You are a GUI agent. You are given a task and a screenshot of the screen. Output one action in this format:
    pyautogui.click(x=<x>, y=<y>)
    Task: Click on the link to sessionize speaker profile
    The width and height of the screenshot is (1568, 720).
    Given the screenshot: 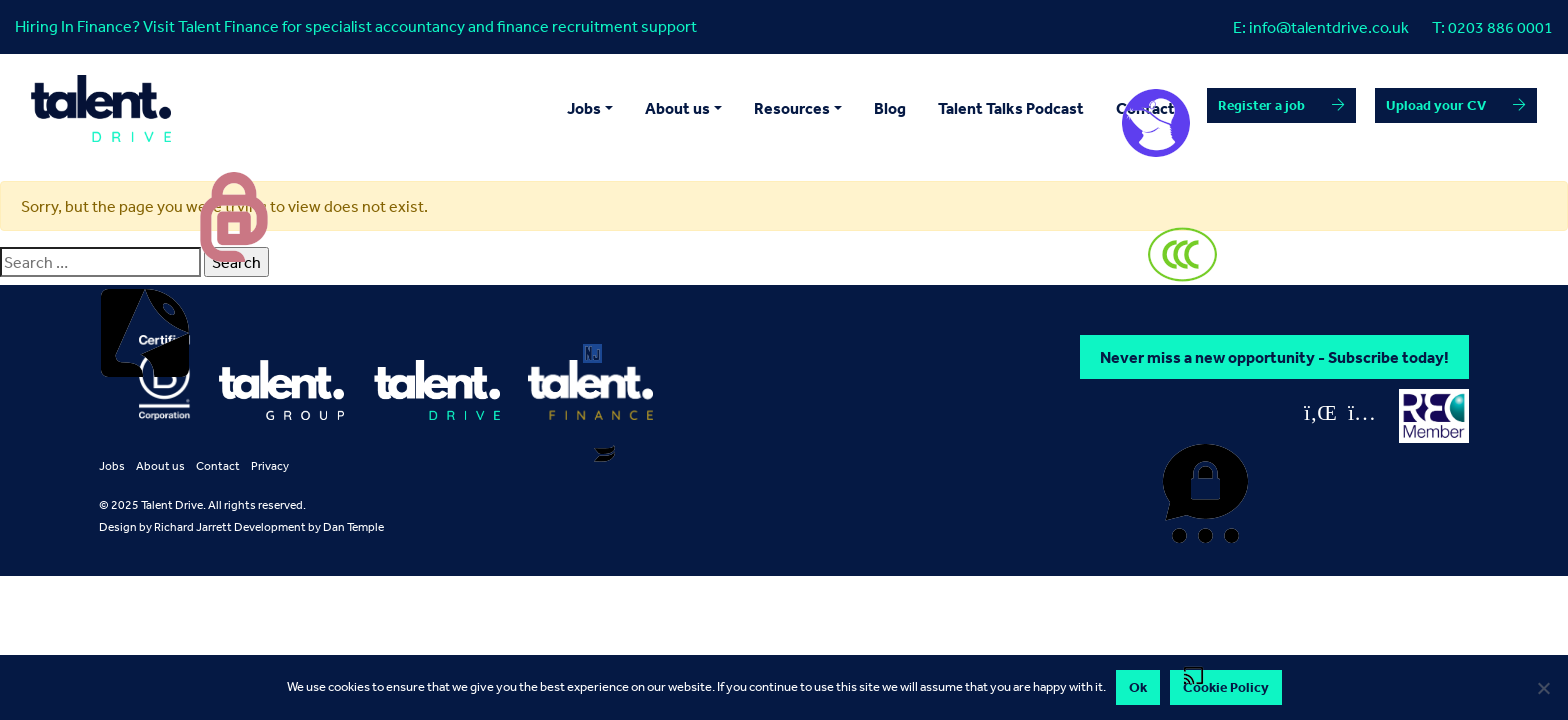 What is the action you would take?
    pyautogui.click(x=145, y=333)
    